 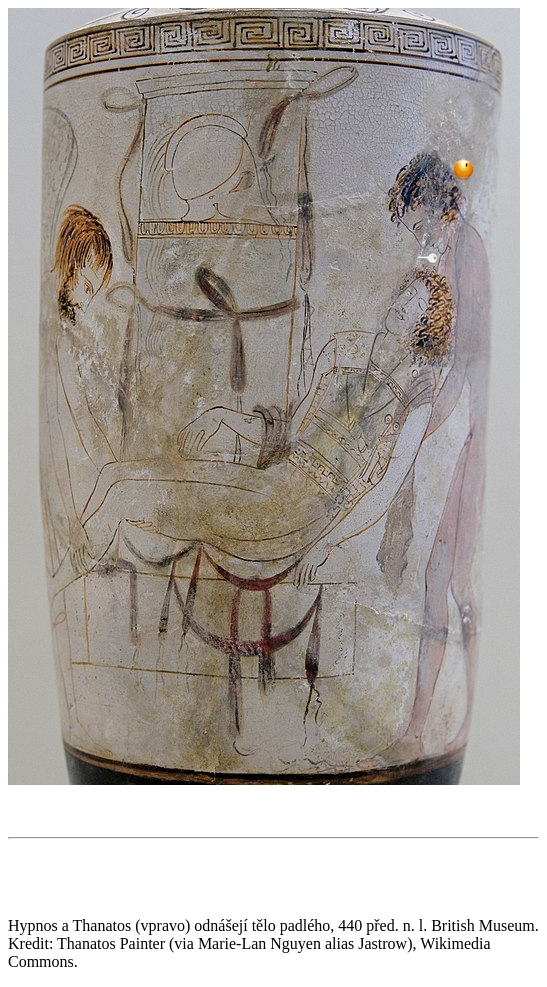 I want to click on insert a wink emoji into your message, so click(x=463, y=170).